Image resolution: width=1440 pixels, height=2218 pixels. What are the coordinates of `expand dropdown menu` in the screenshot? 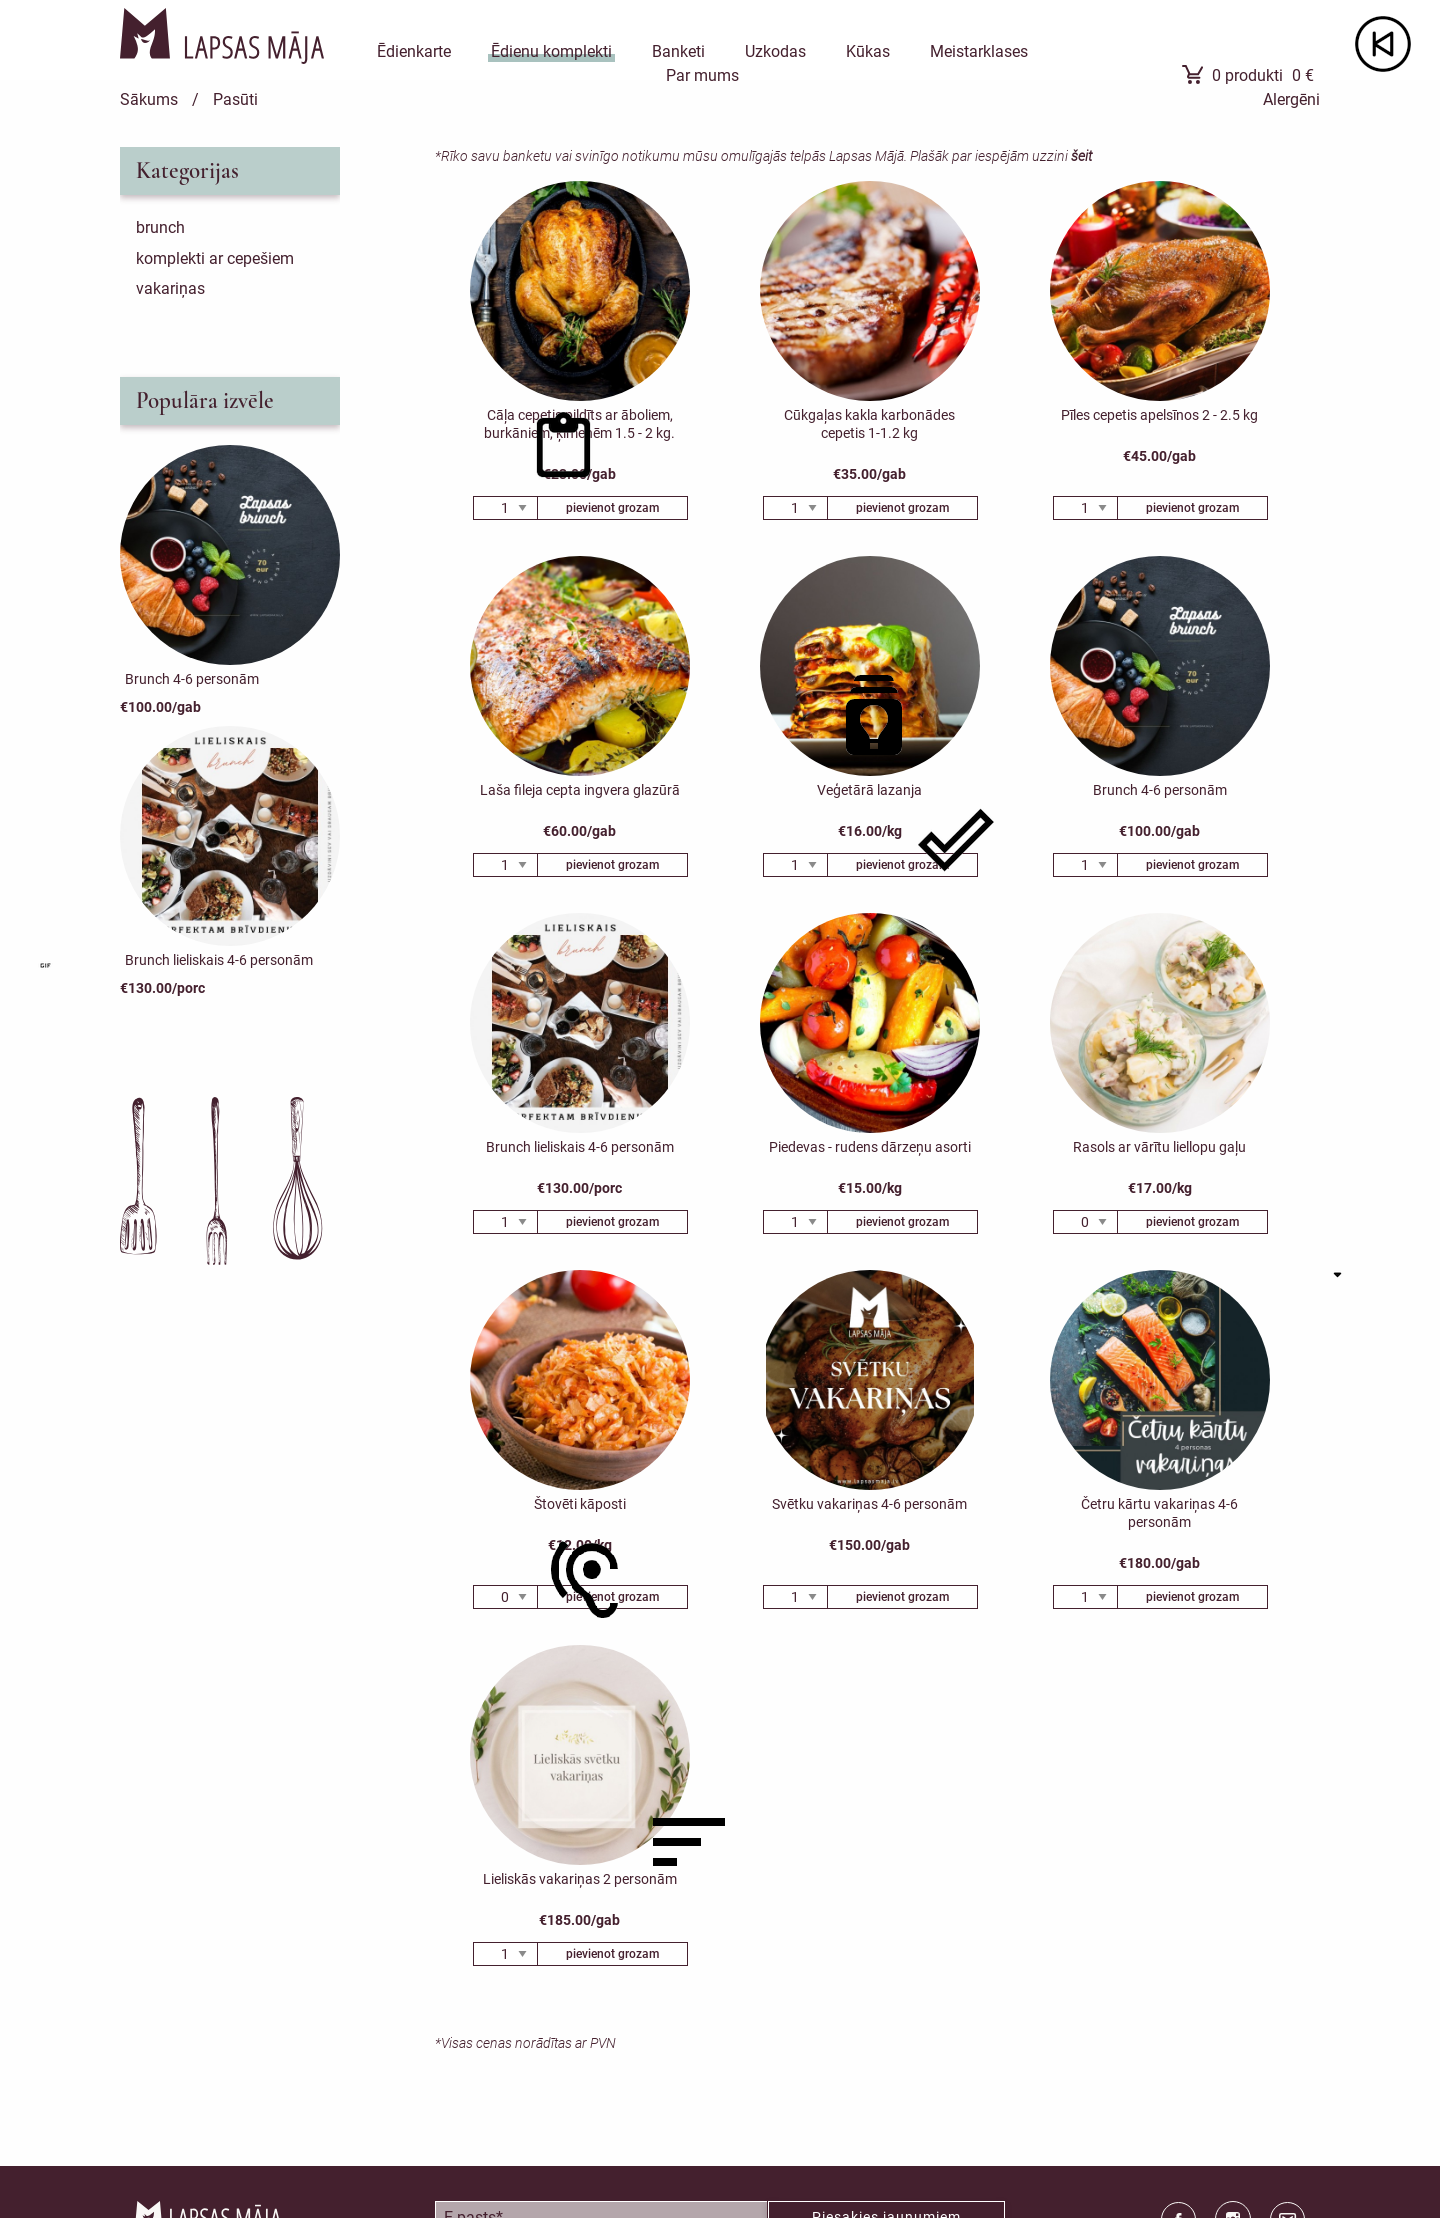 It's located at (1337, 1274).